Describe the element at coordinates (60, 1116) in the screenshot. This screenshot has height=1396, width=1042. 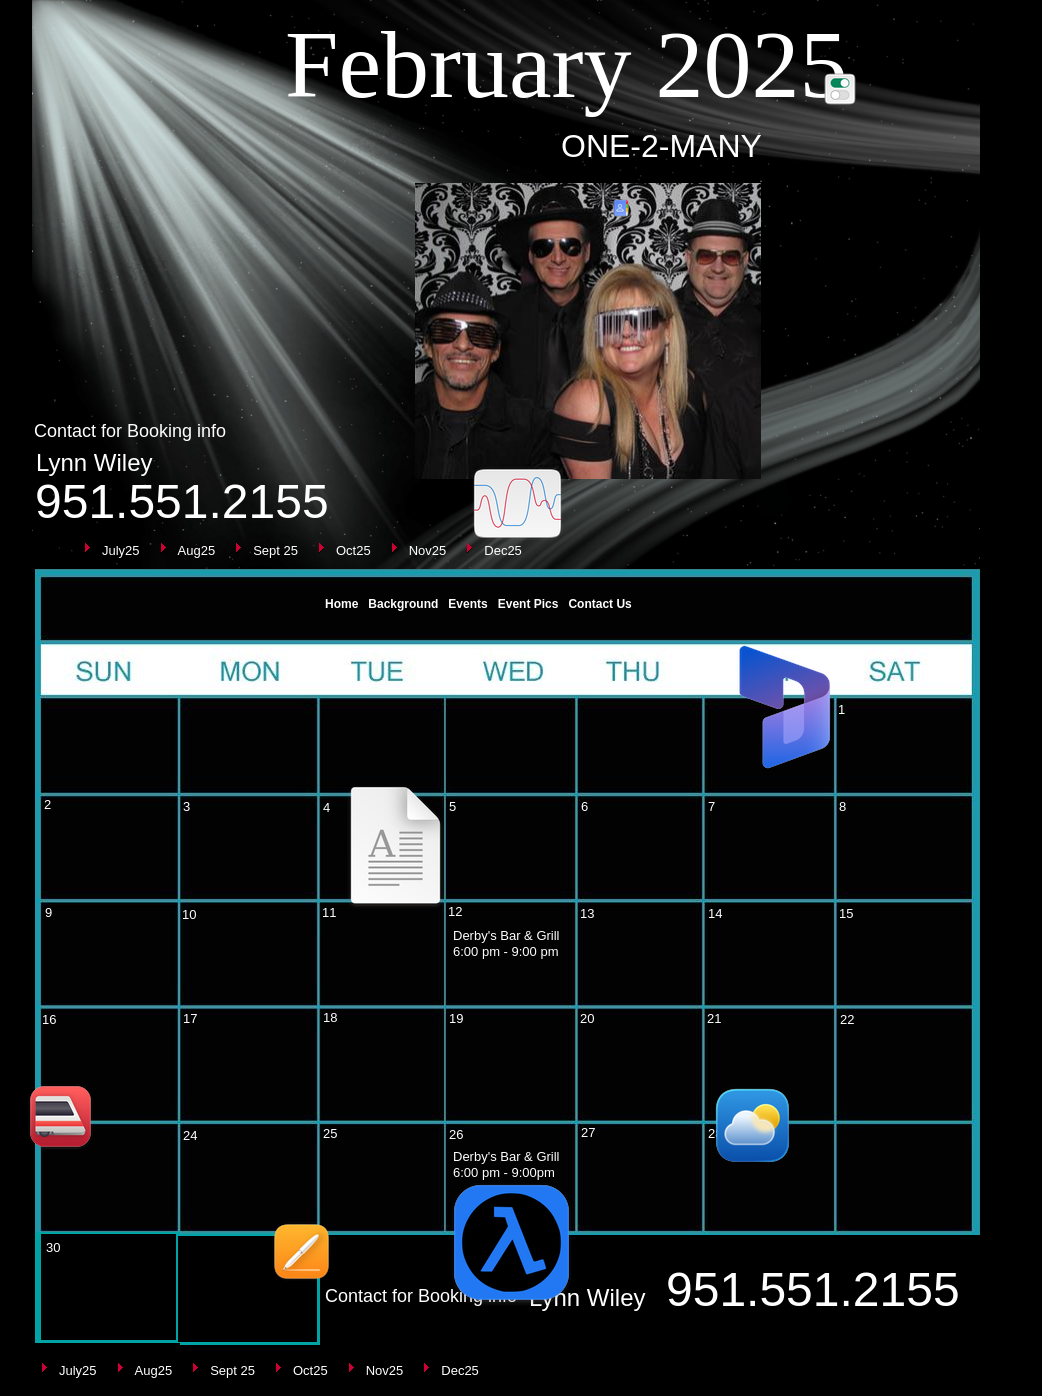
I see `open the DieBahn train travel app` at that location.